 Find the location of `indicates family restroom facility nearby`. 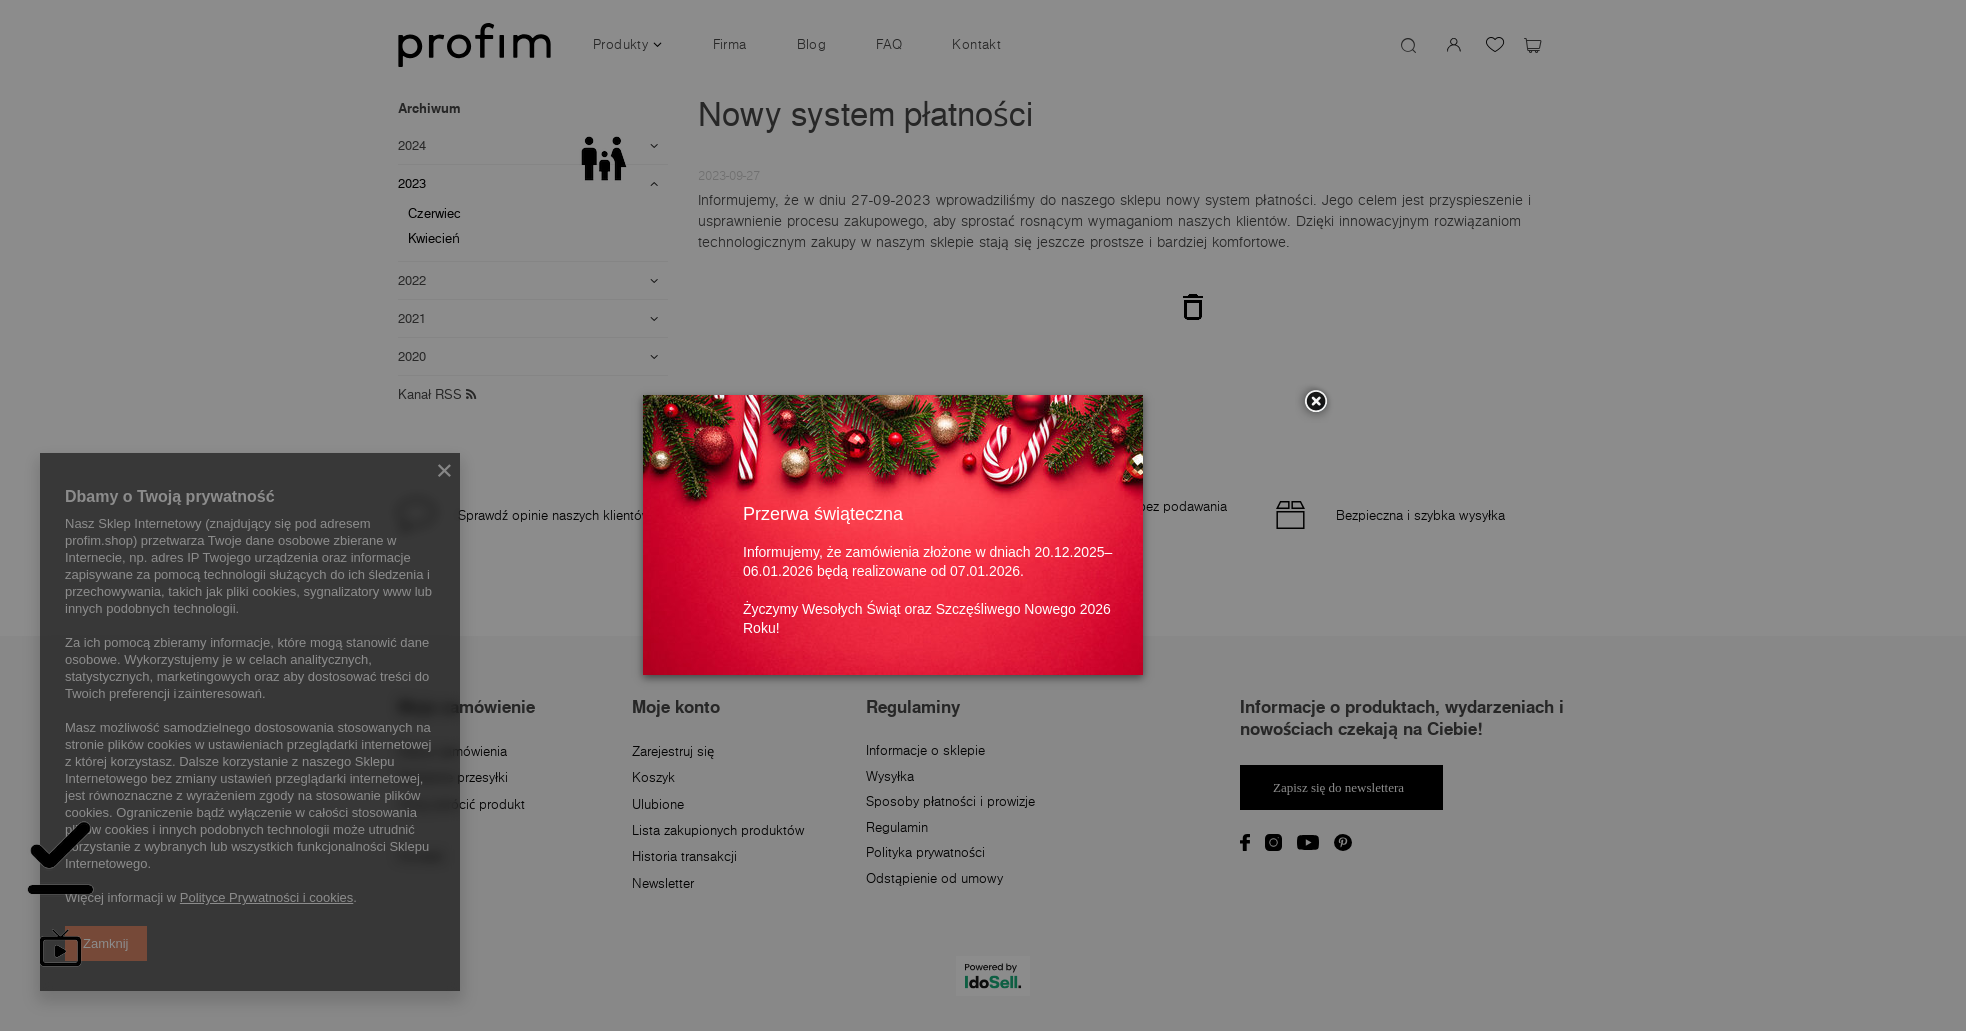

indicates family restroom facility nearby is located at coordinates (603, 158).